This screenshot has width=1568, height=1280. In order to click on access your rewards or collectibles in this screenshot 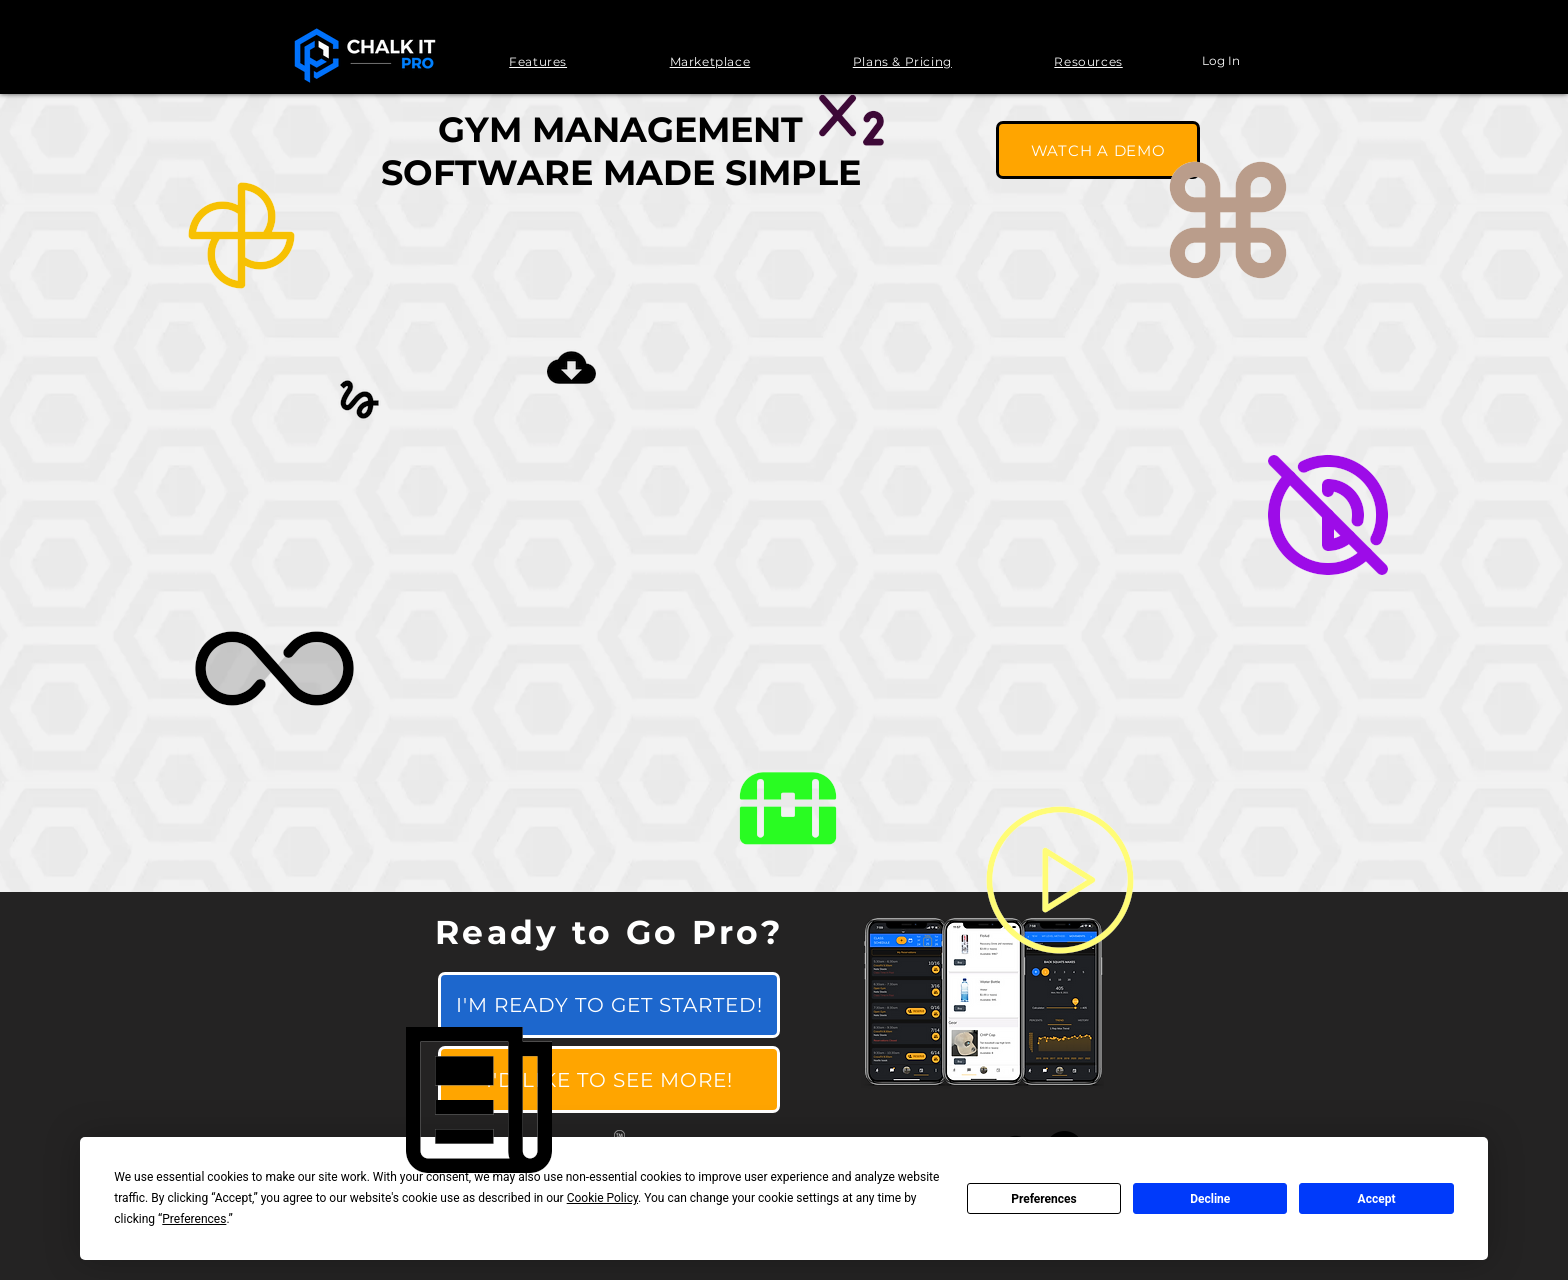, I will do `click(788, 810)`.